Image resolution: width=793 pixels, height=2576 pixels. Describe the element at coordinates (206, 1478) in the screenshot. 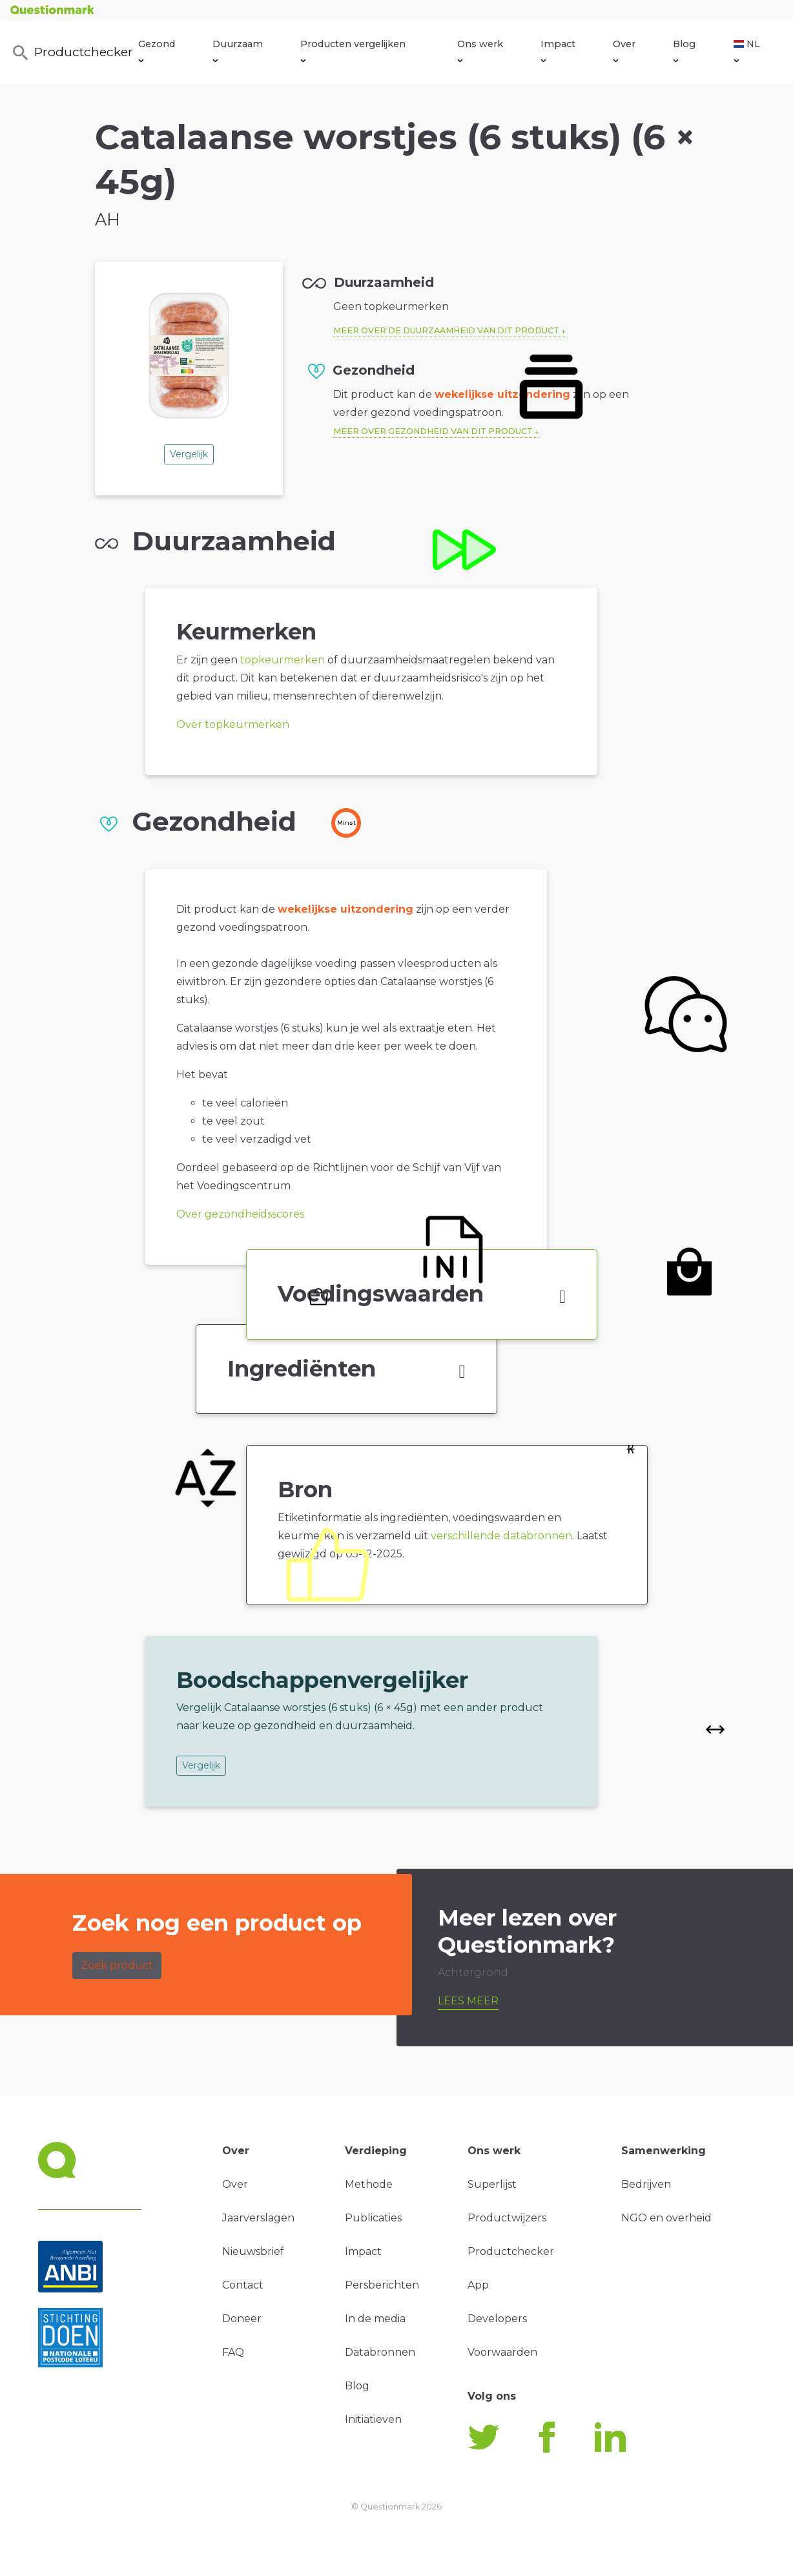

I see `sort items alphabetically` at that location.